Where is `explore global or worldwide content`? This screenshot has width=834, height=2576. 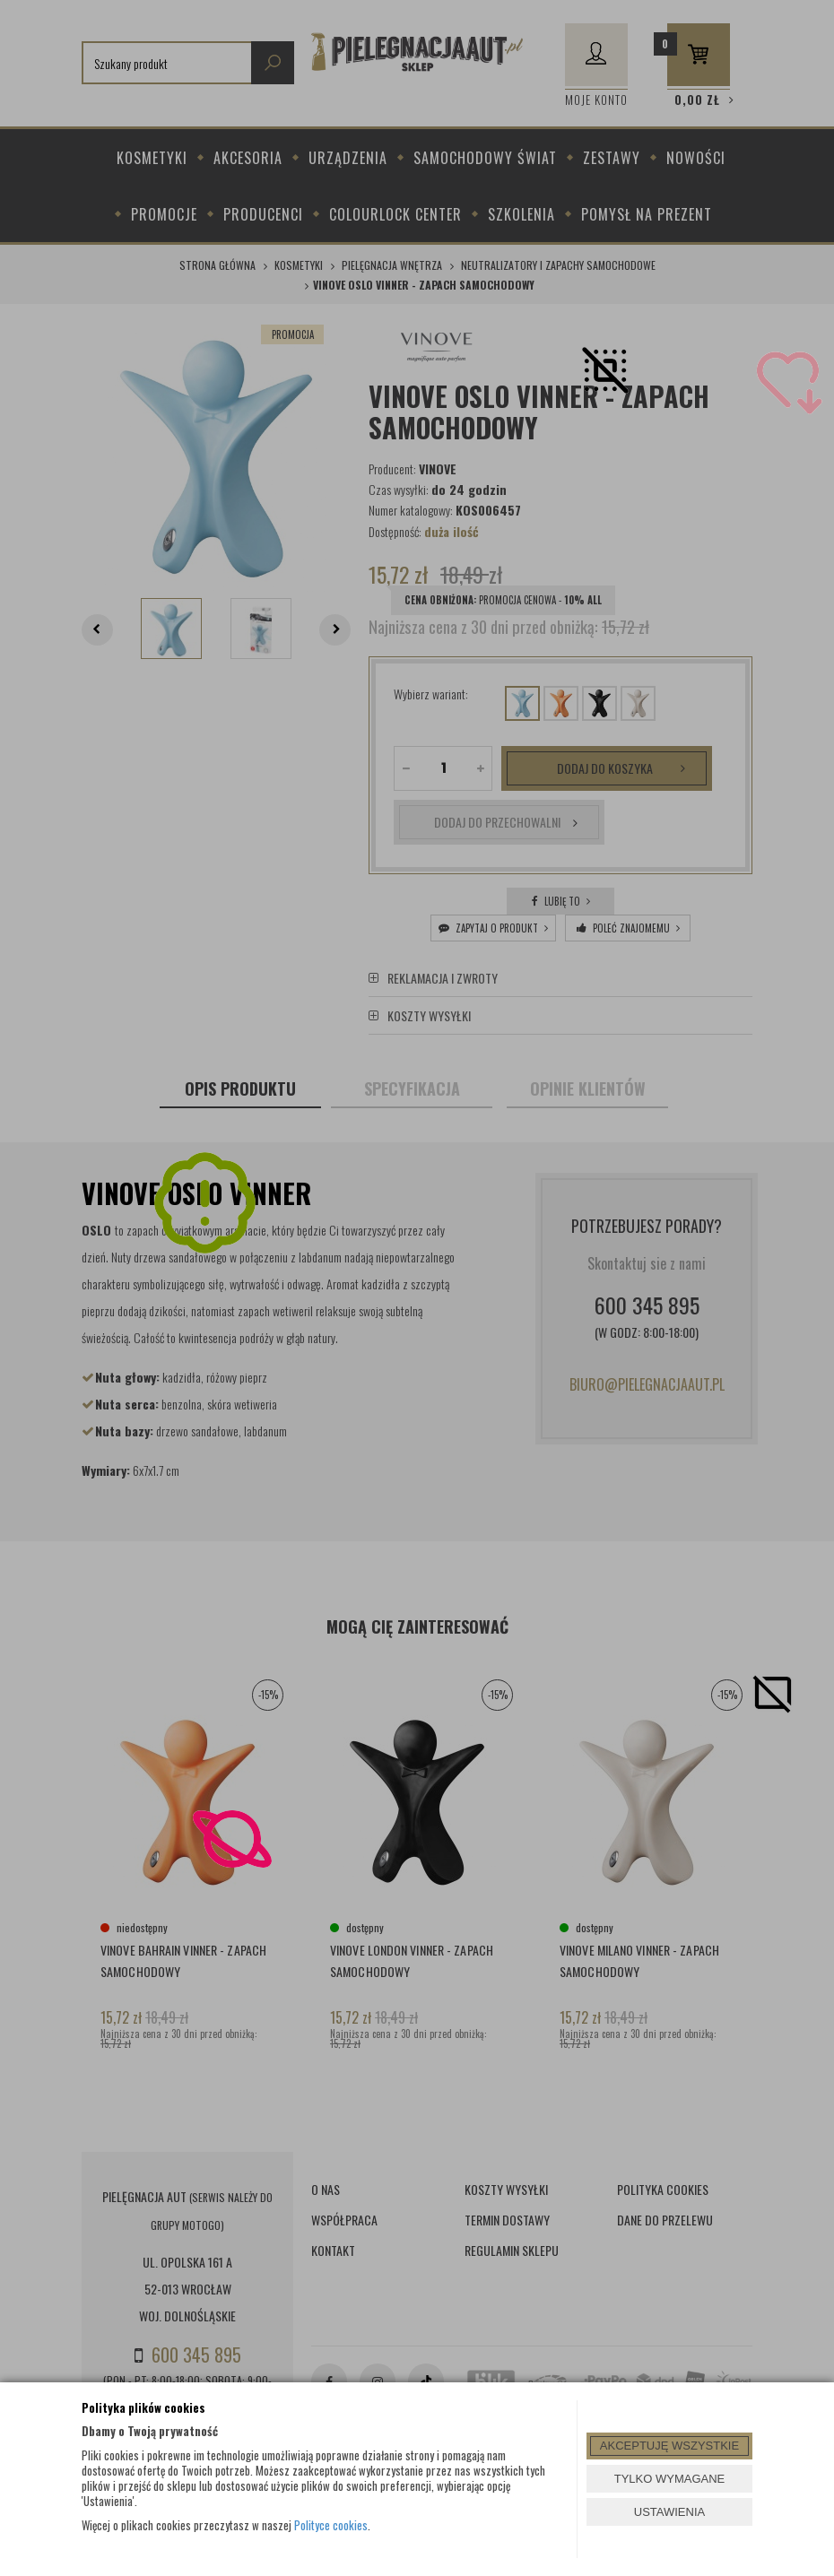
explore global or worldwide content is located at coordinates (232, 1839).